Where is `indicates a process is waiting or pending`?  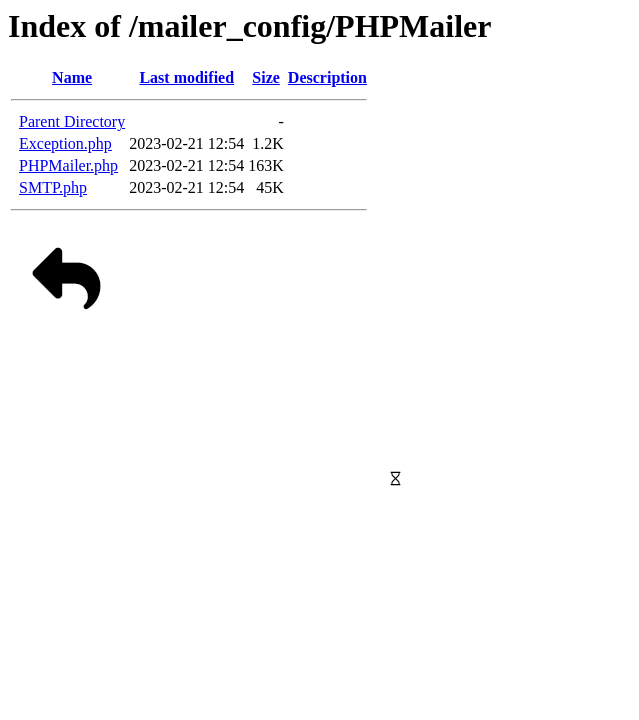
indicates a process is waiting or pending is located at coordinates (395, 478).